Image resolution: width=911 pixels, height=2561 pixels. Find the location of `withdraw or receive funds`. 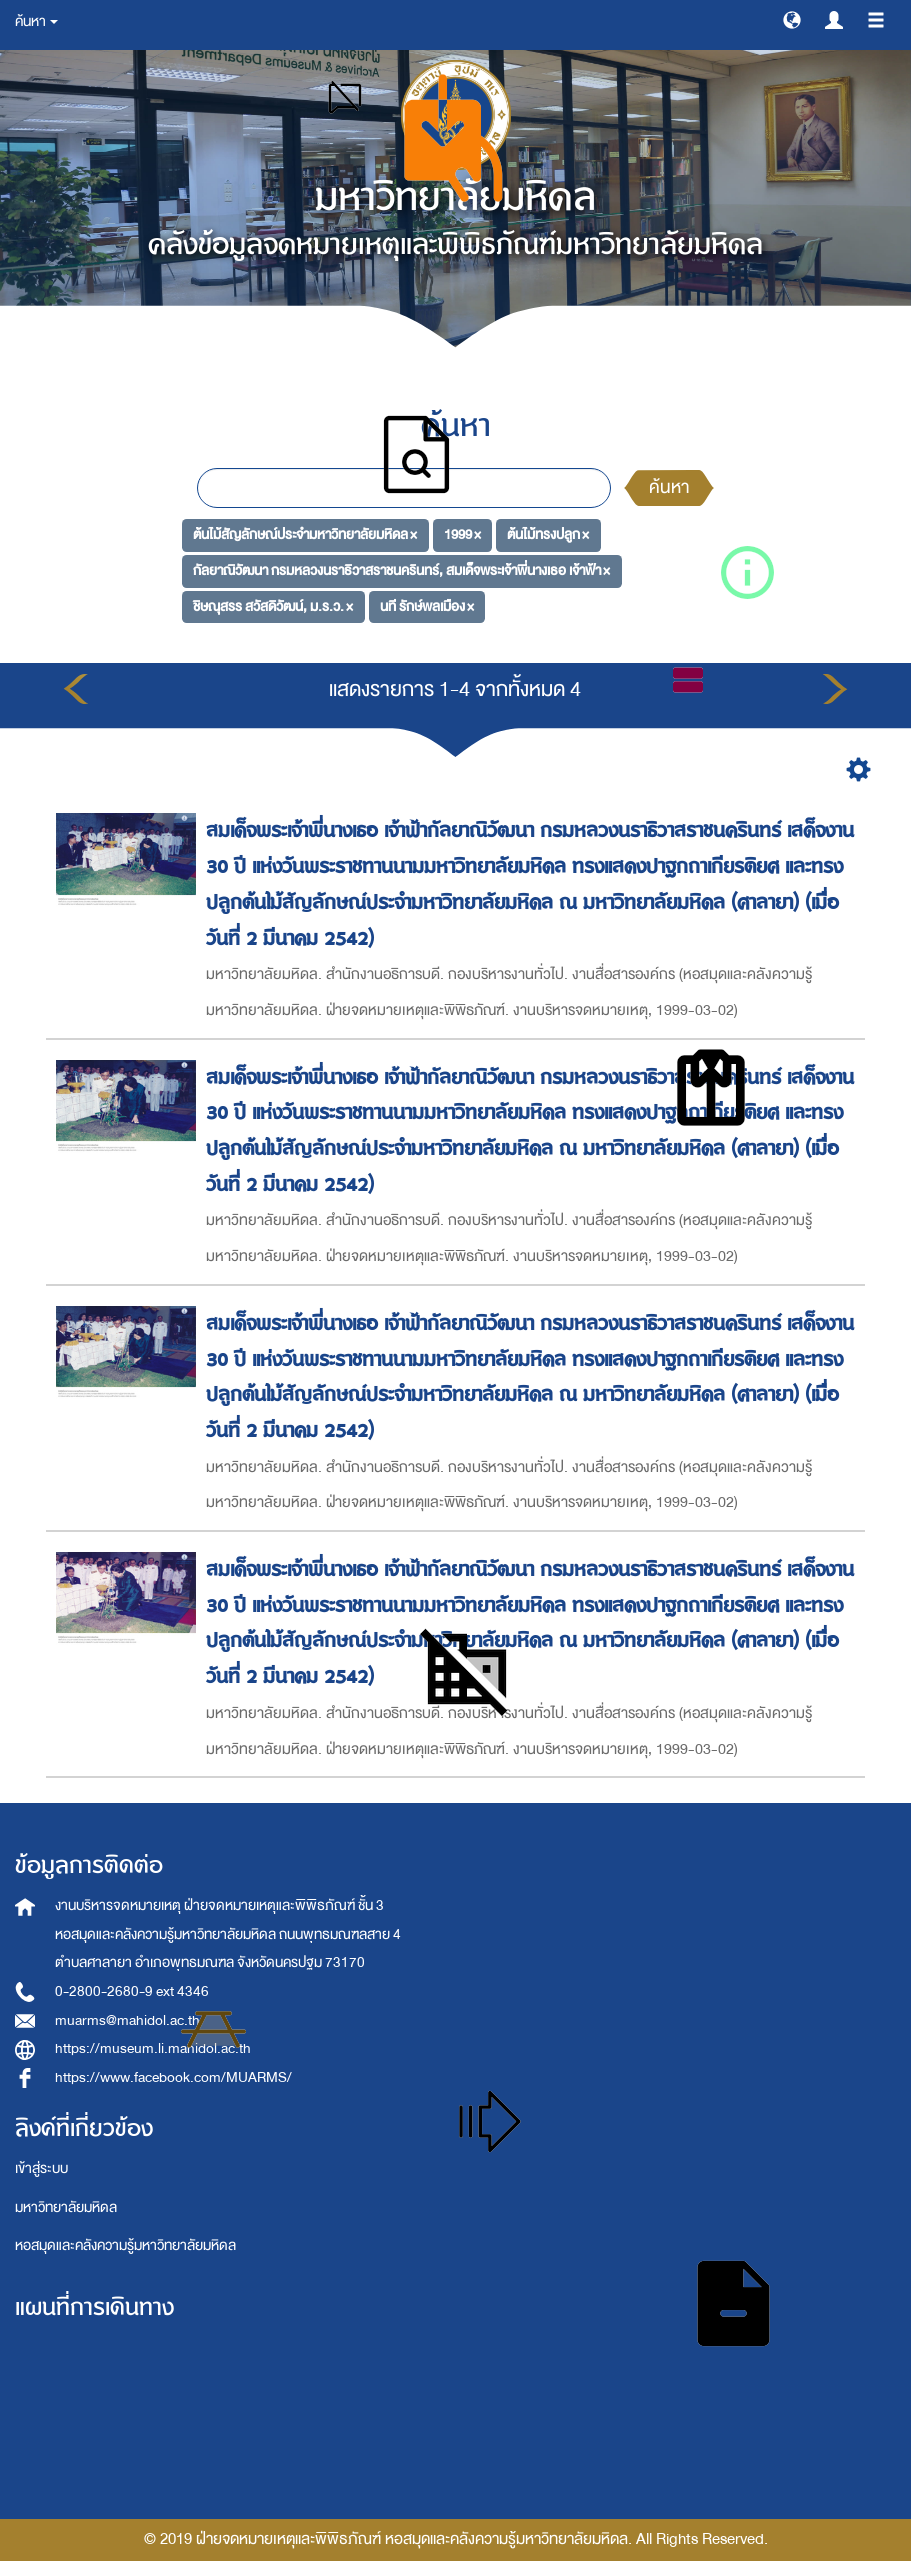

withdraw or receive funds is located at coordinates (447, 138).